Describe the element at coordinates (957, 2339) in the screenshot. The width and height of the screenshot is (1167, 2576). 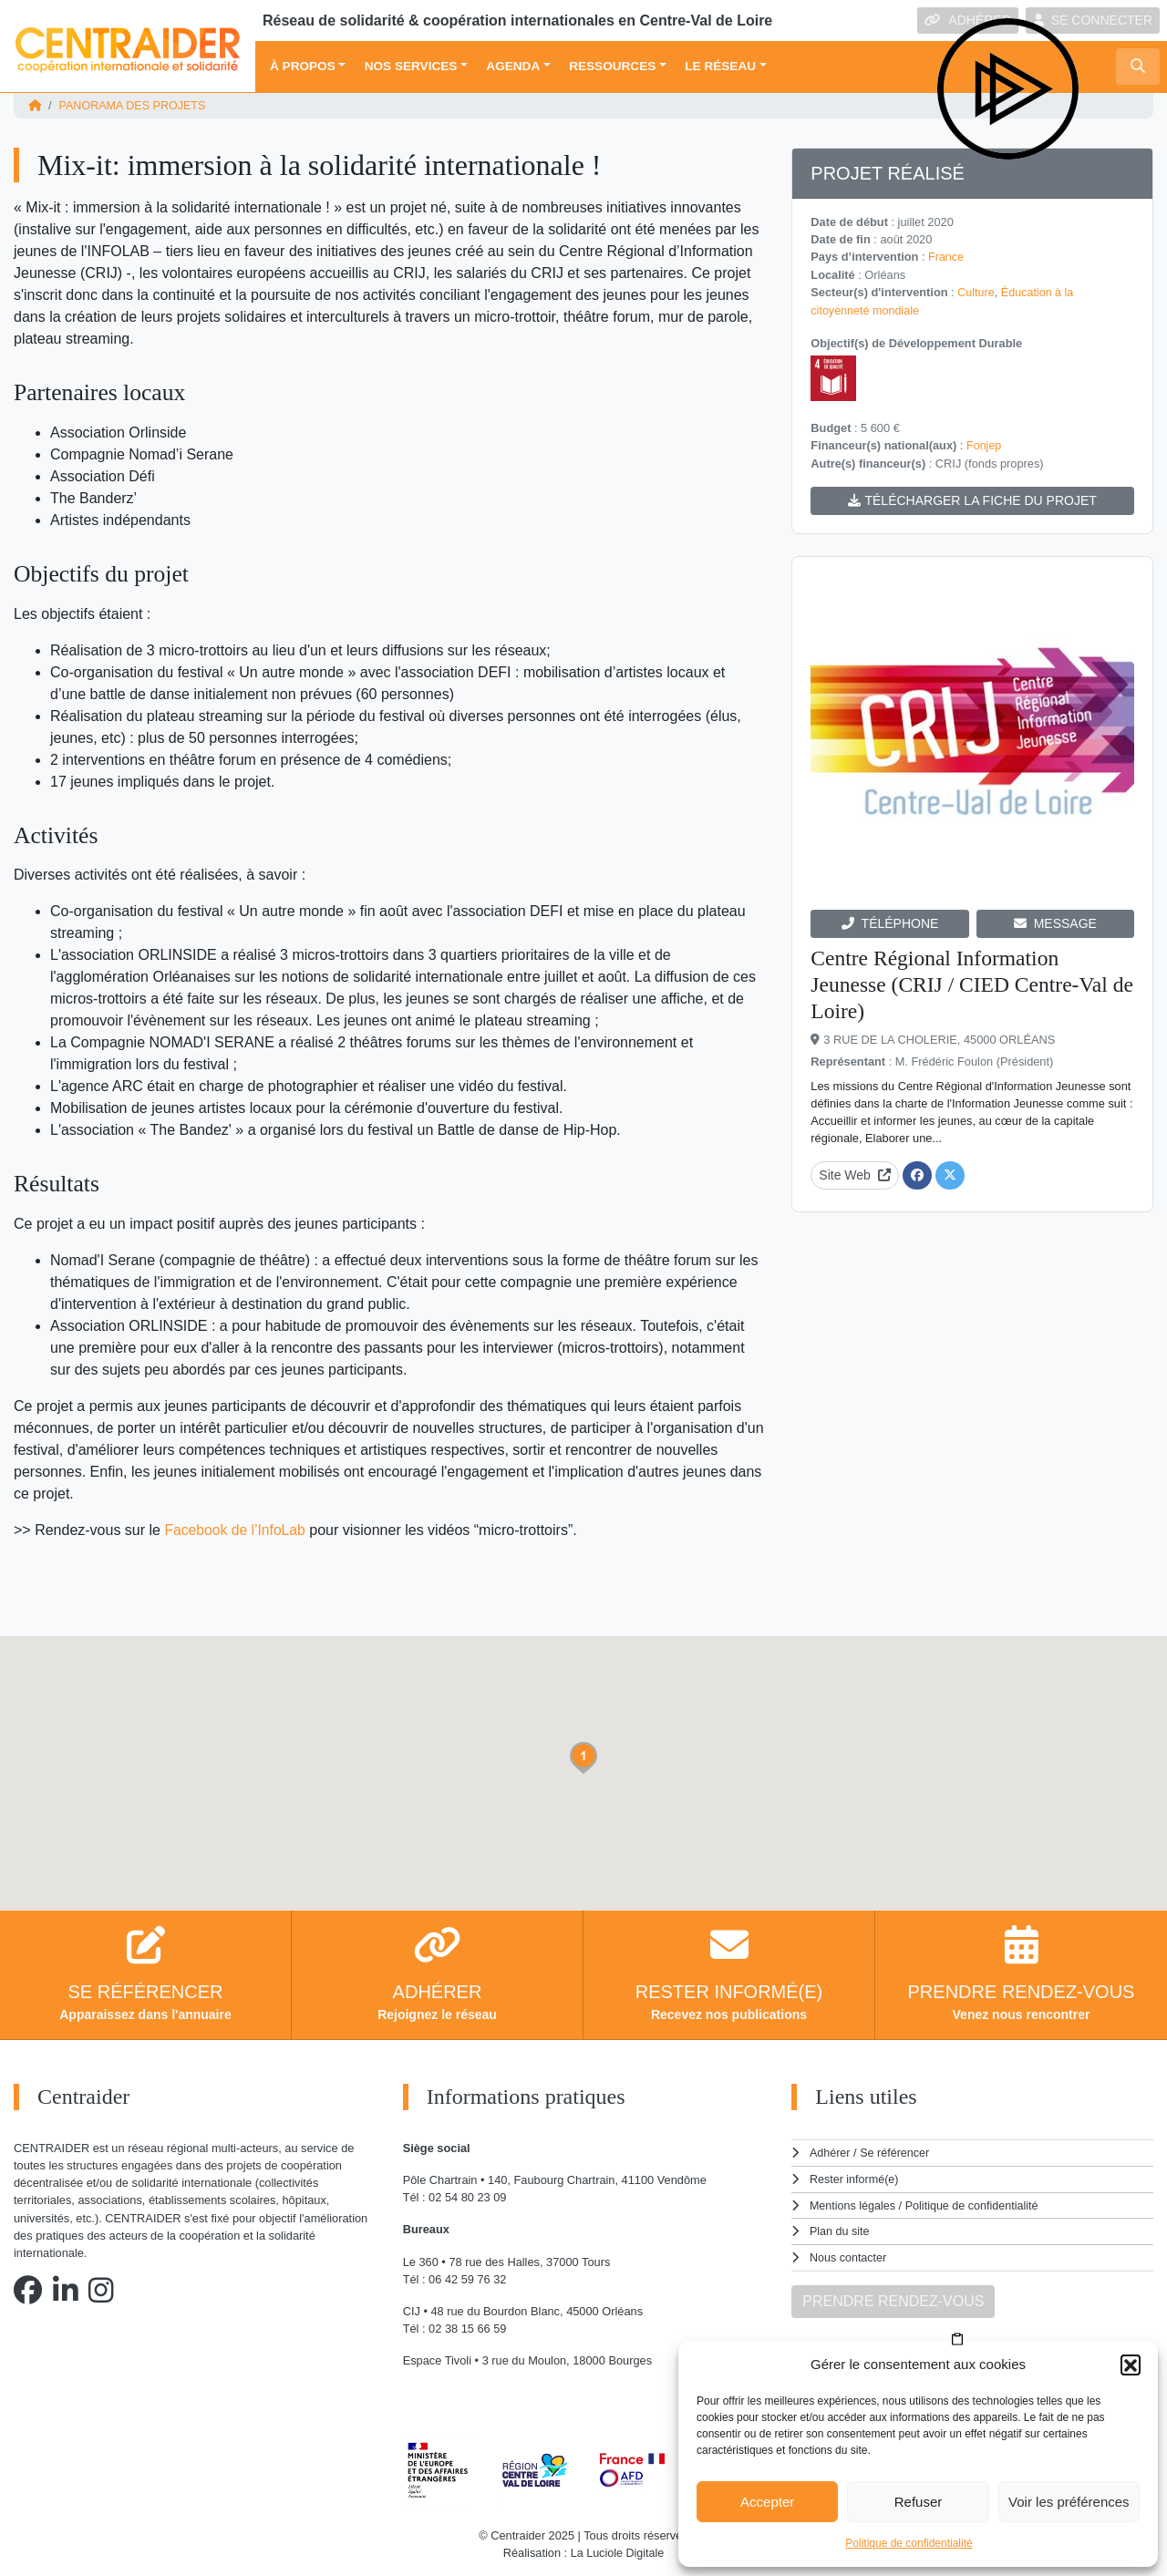
I see `copy to clipboard` at that location.